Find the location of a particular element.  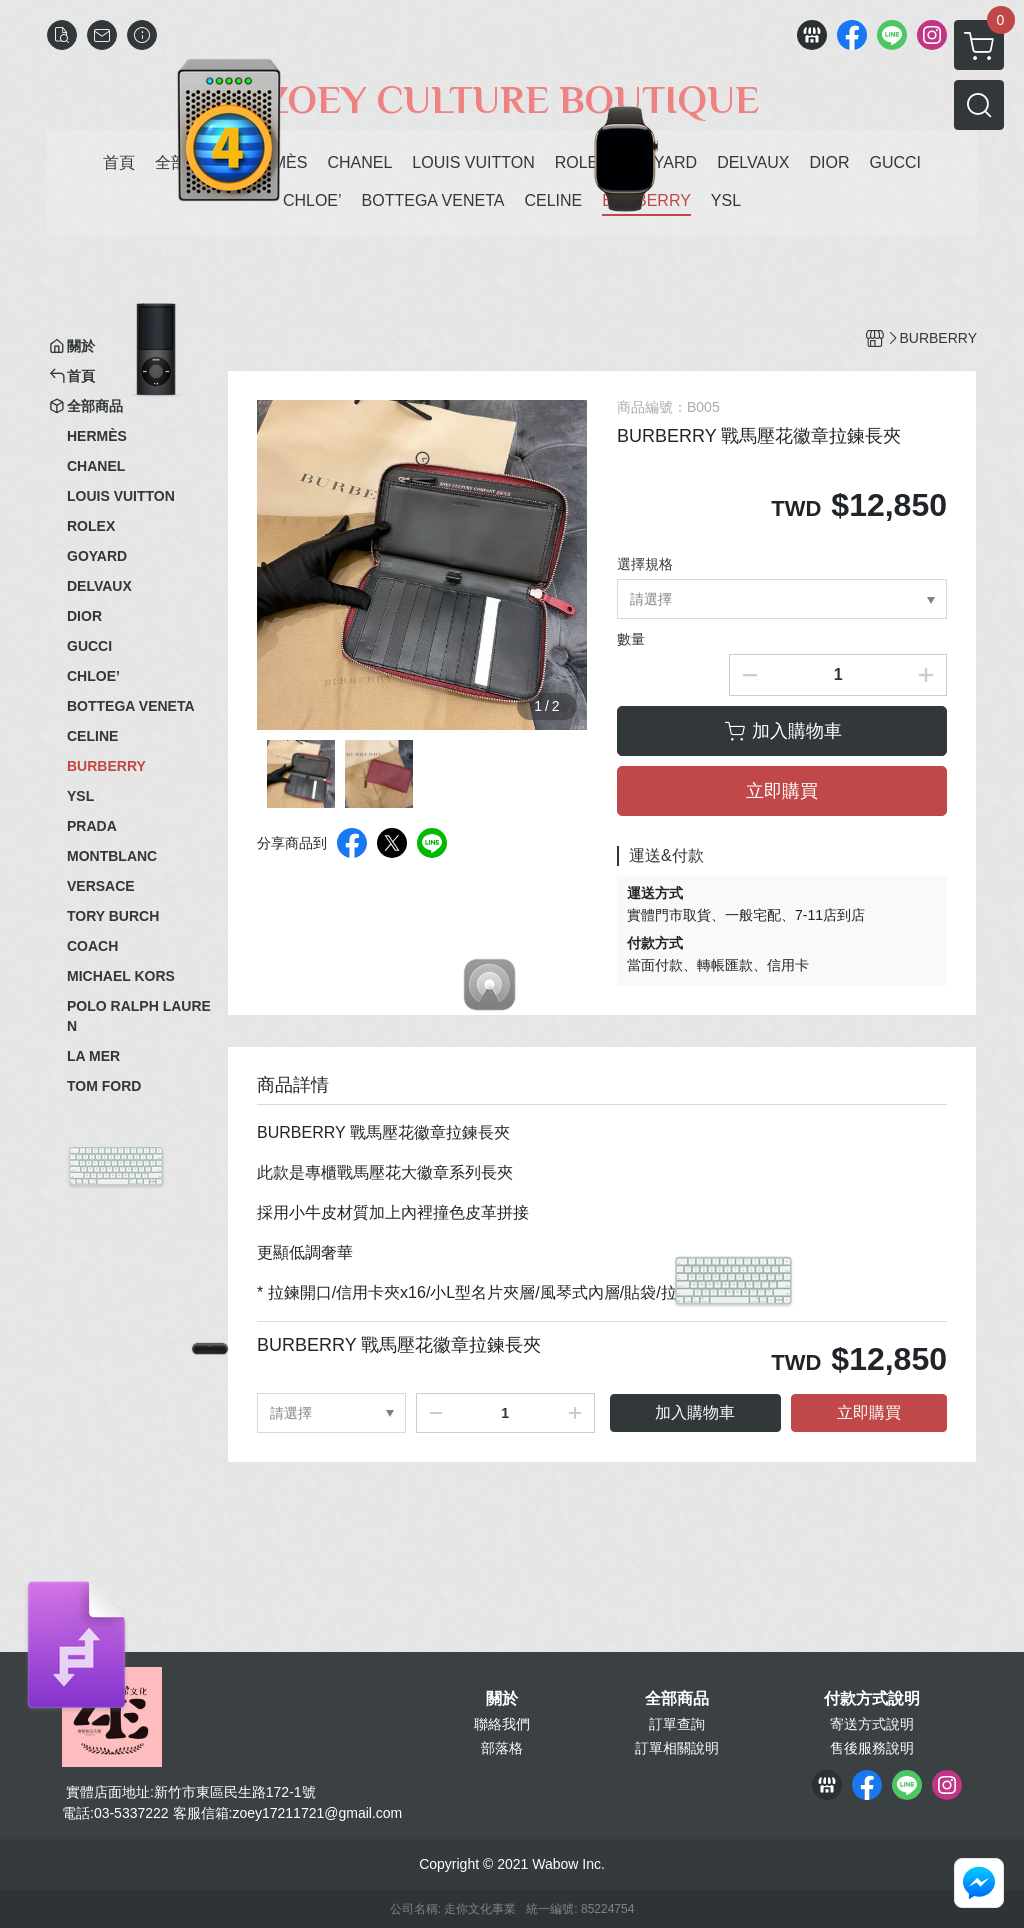

access iPod device settings is located at coordinates (155, 350).